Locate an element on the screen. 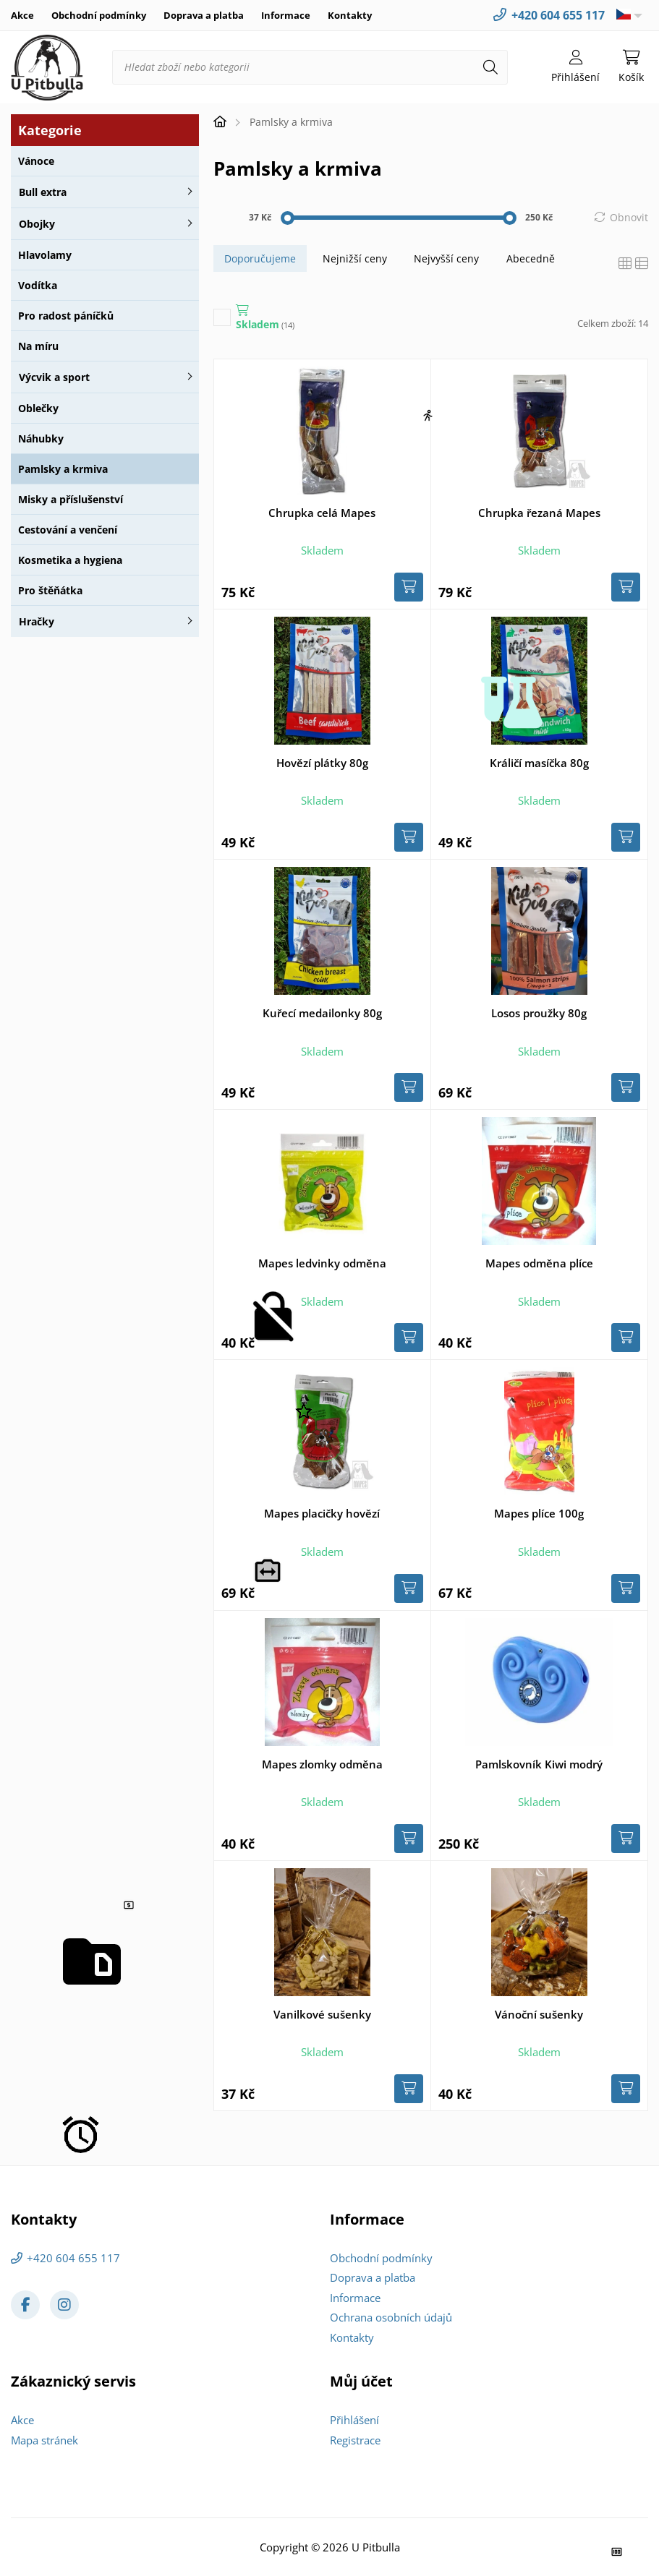 The height and width of the screenshot is (2576, 659). view currency or payment options is located at coordinates (616, 2551).